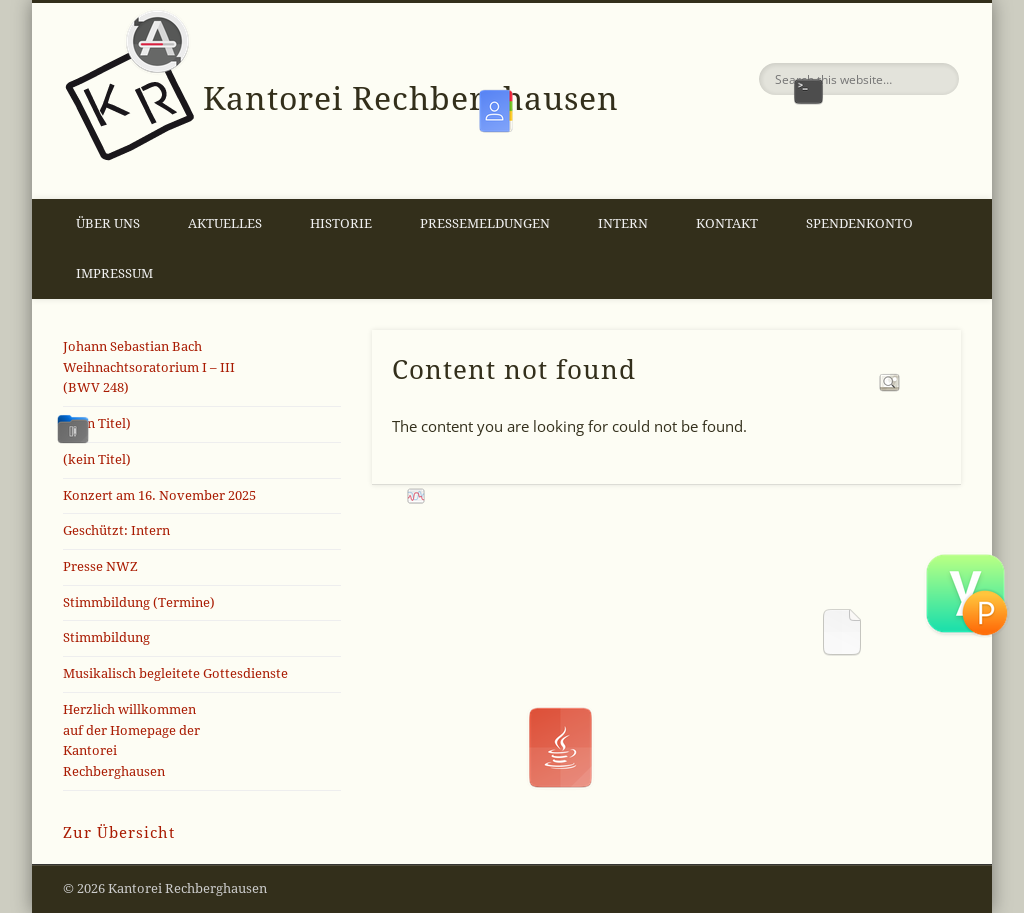 This screenshot has height=913, width=1024. What do you see at coordinates (808, 91) in the screenshot?
I see `open the bash terminal application` at bounding box center [808, 91].